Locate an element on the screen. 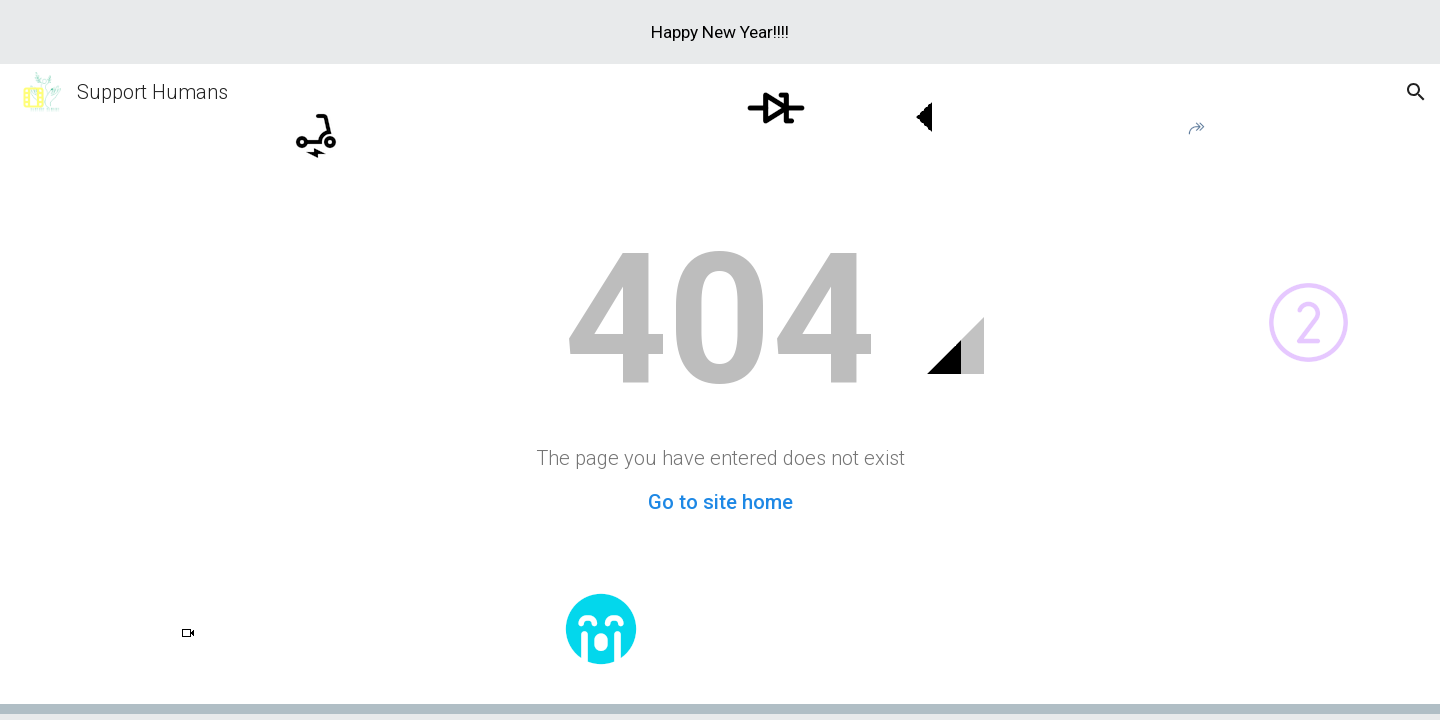 The height and width of the screenshot is (720, 1440). navigate to the previous item or screen is located at coordinates (926, 117).